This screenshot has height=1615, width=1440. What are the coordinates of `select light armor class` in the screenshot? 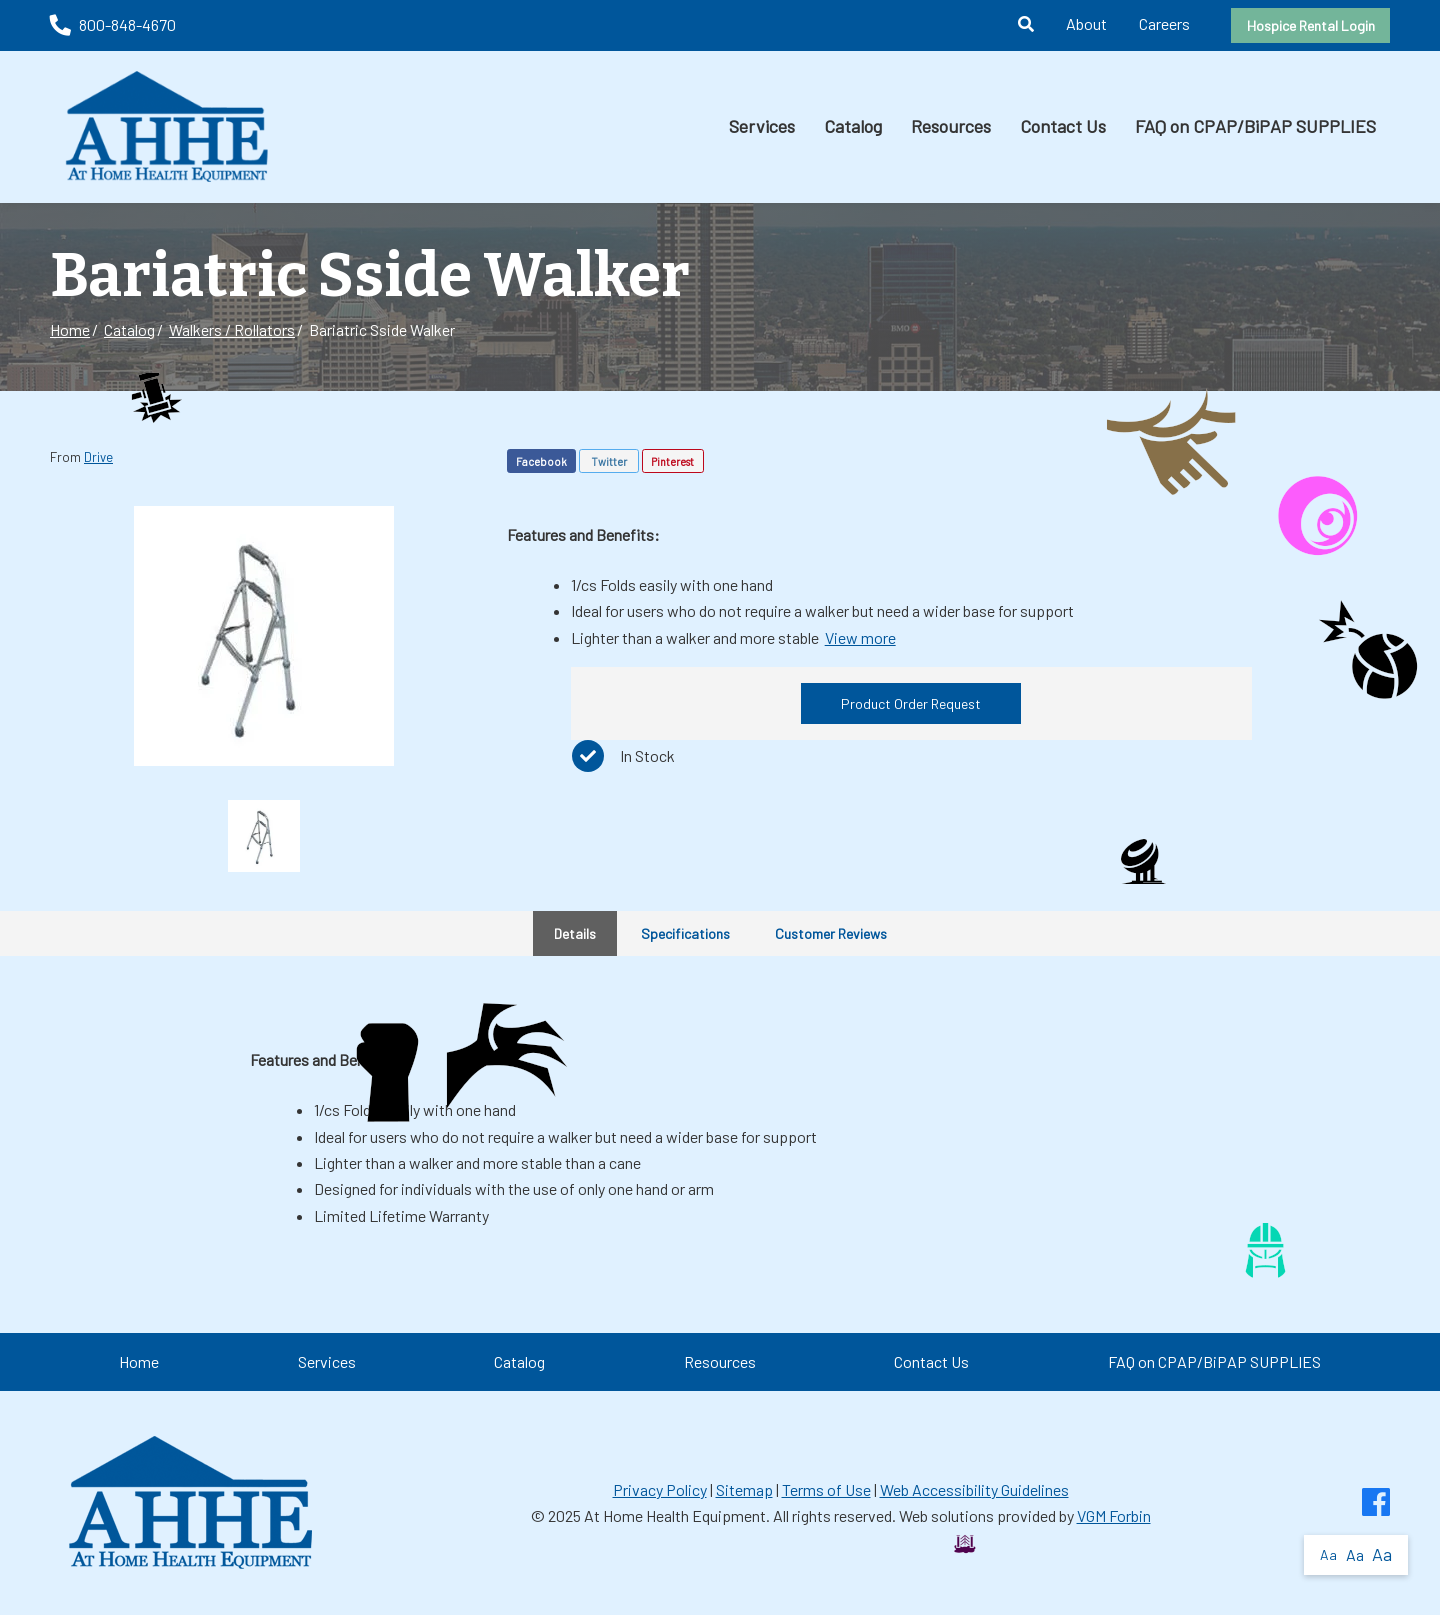 It's located at (1265, 1250).